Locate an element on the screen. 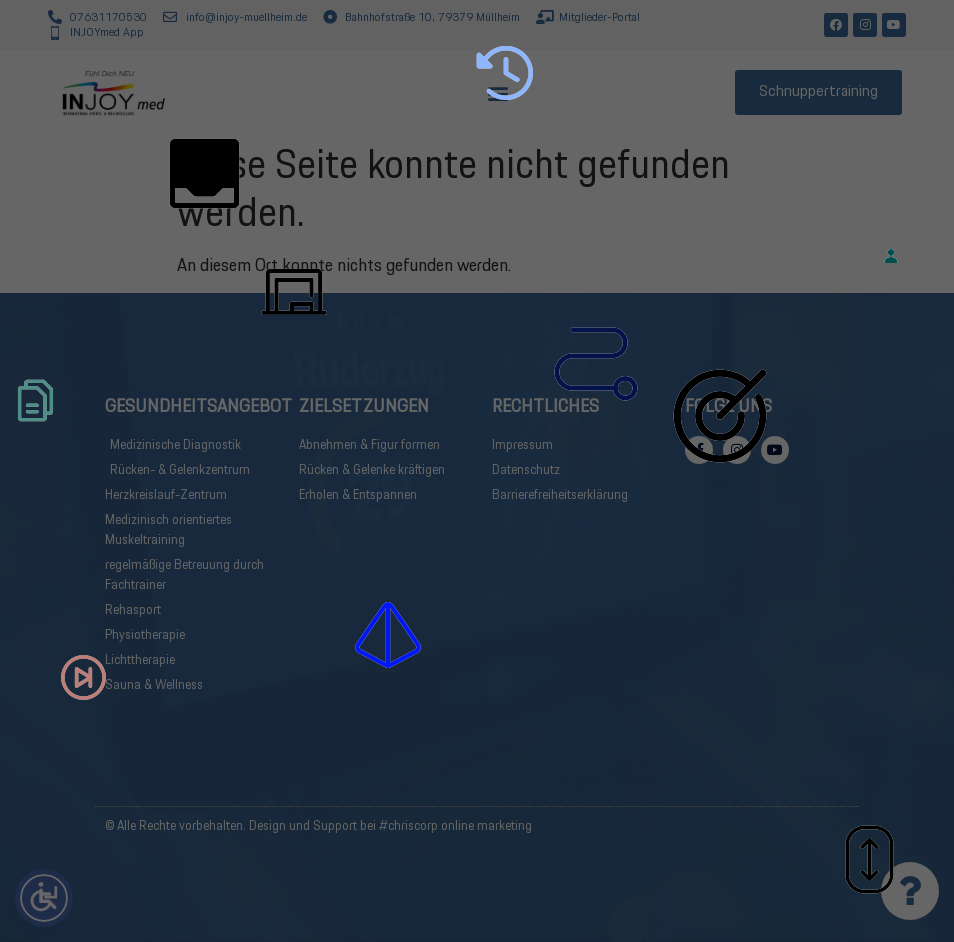  view history or recent activity is located at coordinates (506, 73).